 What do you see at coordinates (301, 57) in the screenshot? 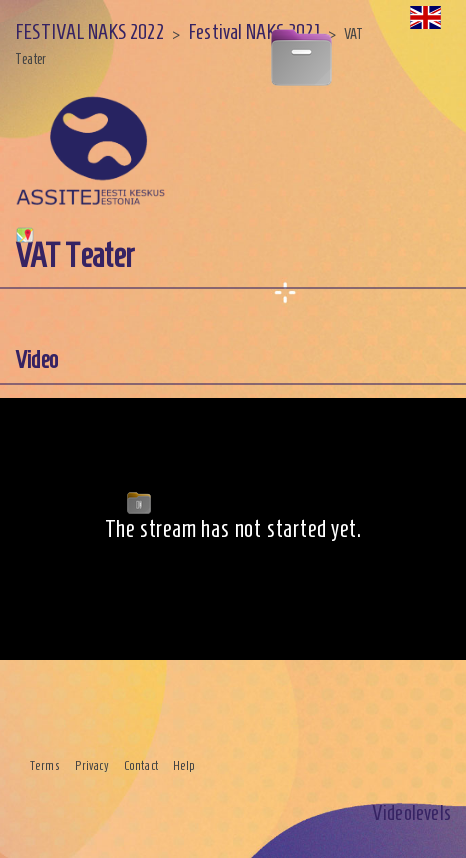
I see `open the file manager` at bounding box center [301, 57].